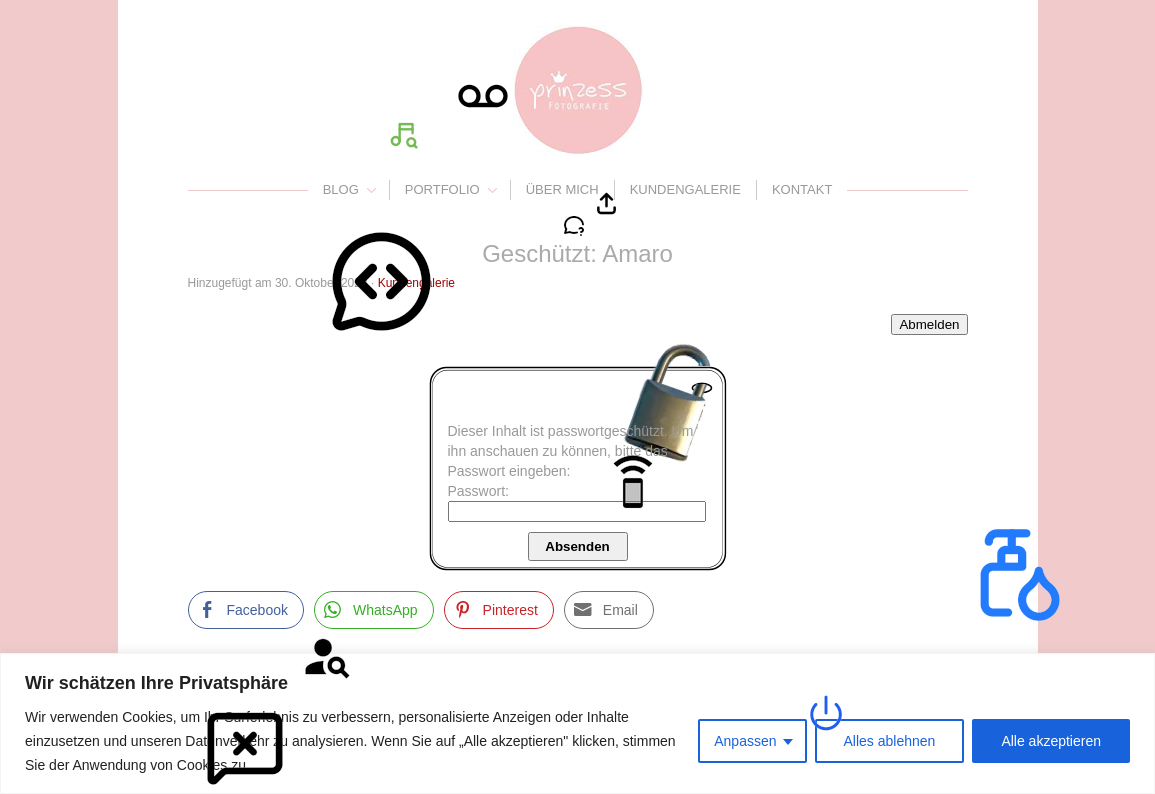 The width and height of the screenshot is (1155, 794). Describe the element at coordinates (826, 713) in the screenshot. I see `turn device on or off` at that location.